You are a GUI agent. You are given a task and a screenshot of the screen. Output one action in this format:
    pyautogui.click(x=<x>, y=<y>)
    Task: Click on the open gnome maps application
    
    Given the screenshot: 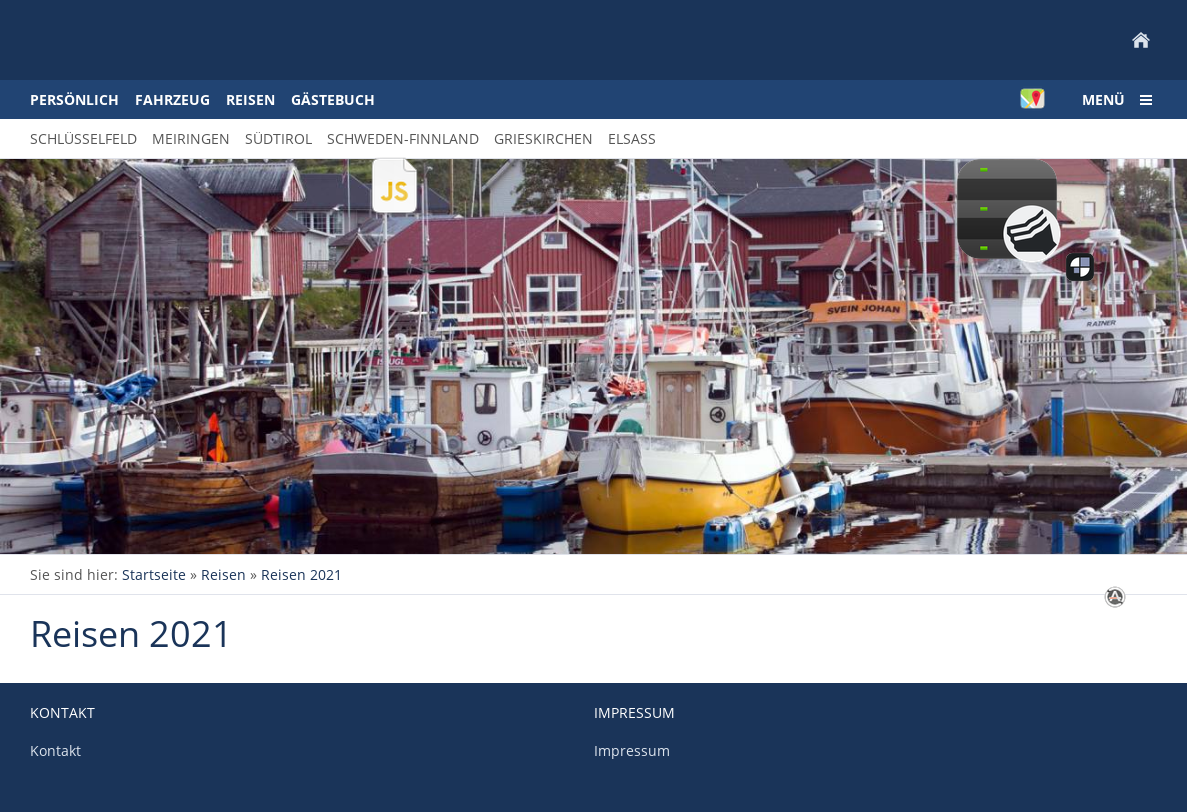 What is the action you would take?
    pyautogui.click(x=1032, y=98)
    